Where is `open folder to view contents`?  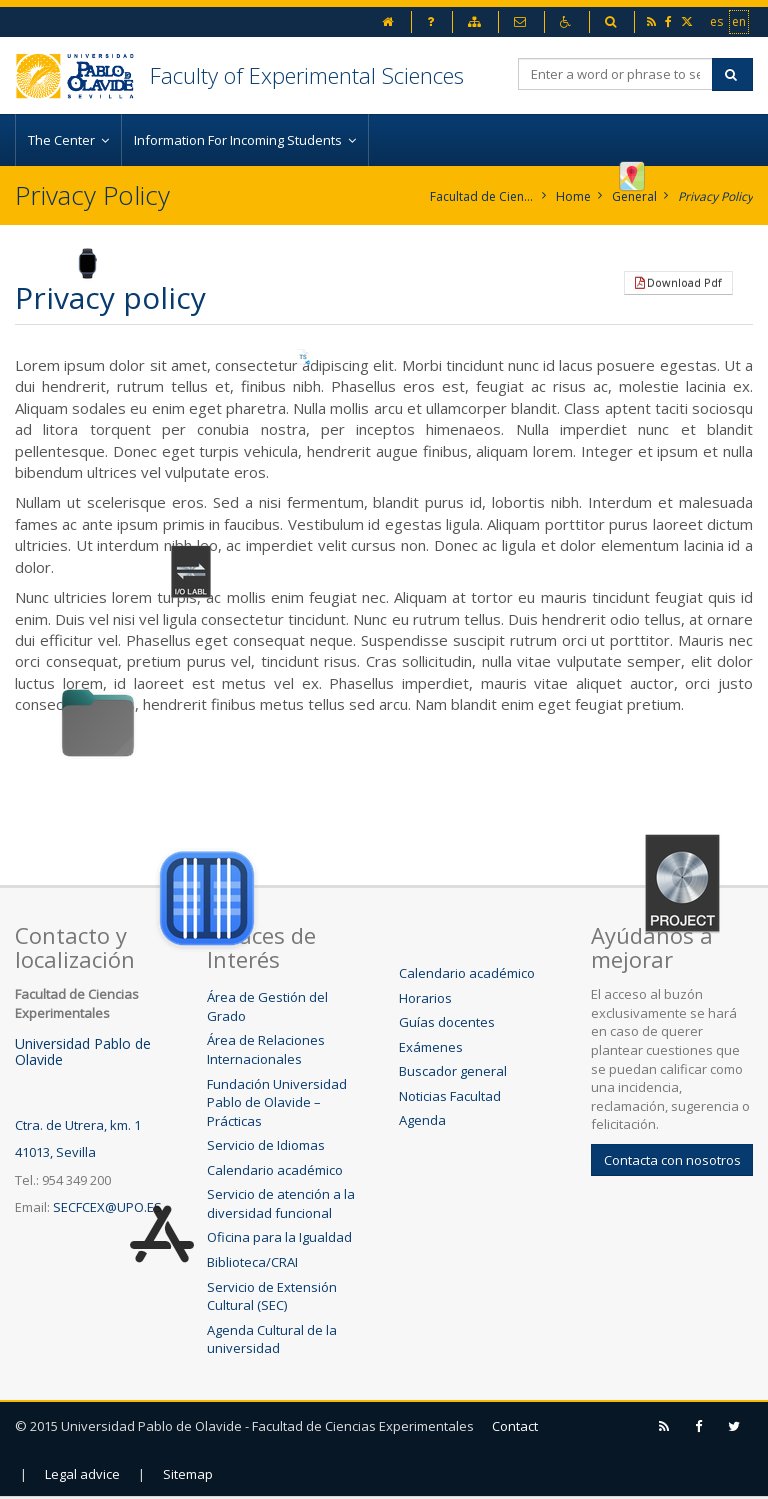
open folder to view contents is located at coordinates (98, 723).